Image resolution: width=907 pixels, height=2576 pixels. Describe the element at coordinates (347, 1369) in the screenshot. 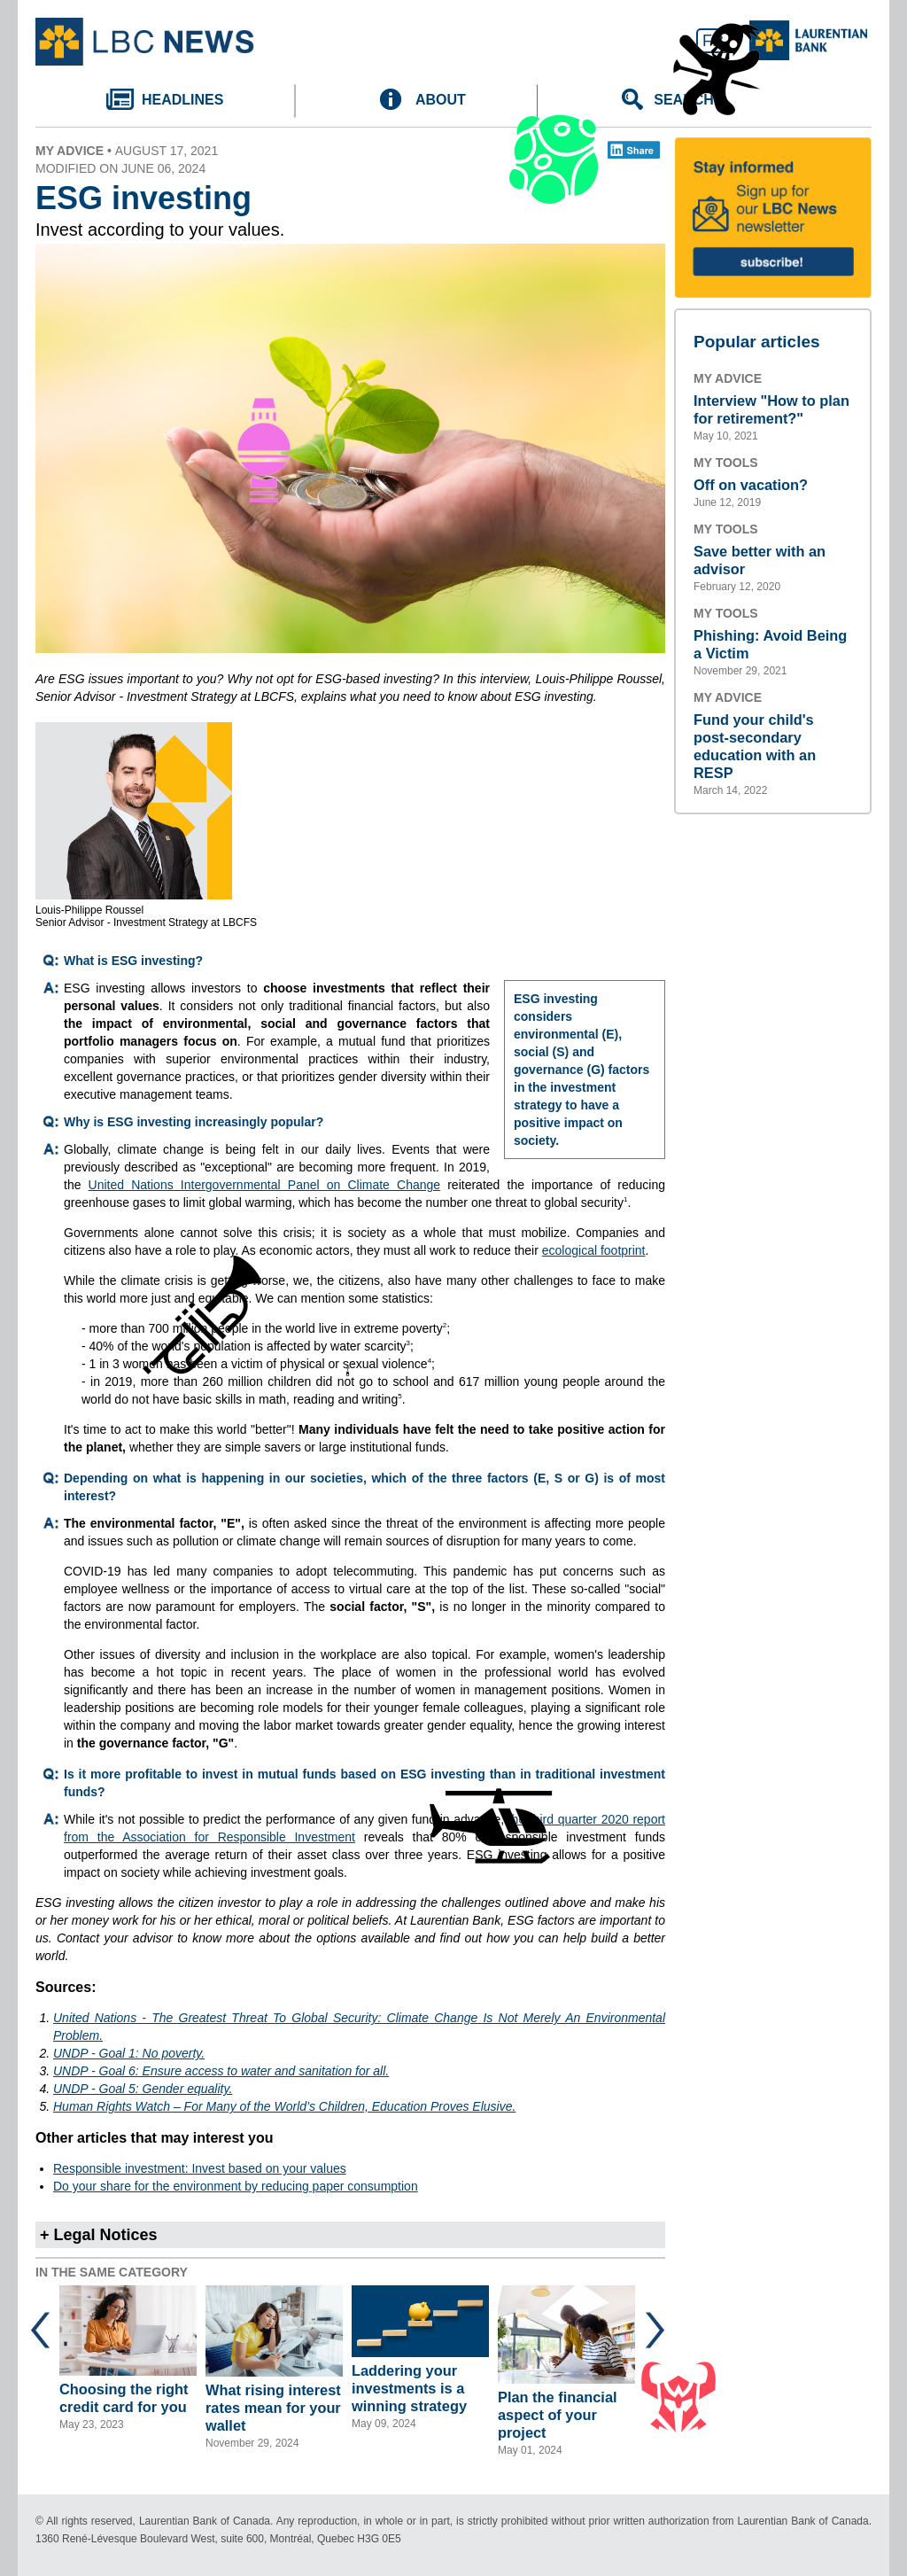

I see `compress or zip files together` at that location.